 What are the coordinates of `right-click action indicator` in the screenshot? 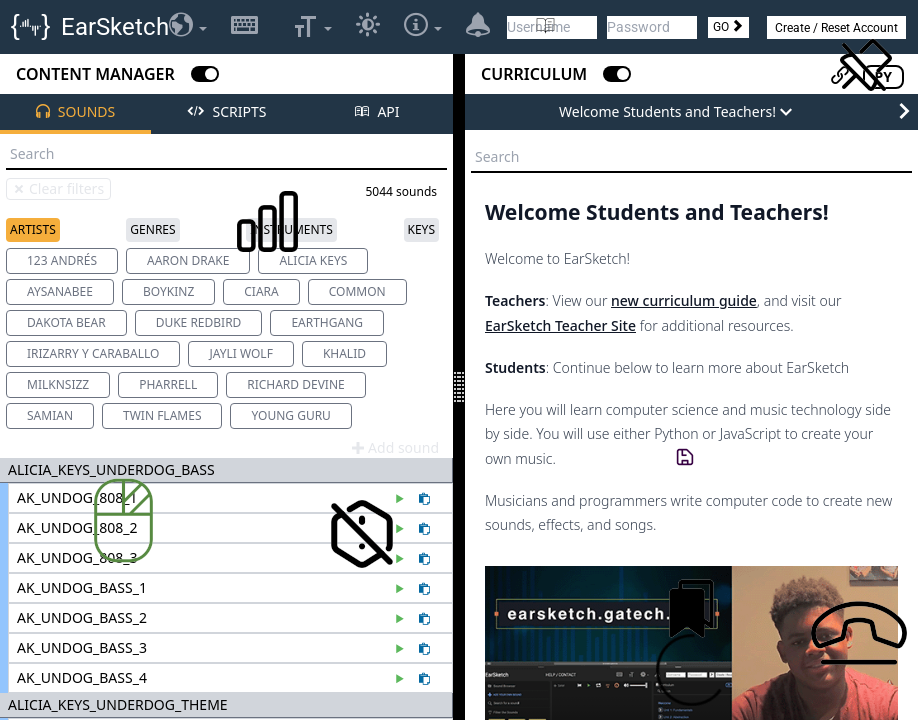 It's located at (123, 520).